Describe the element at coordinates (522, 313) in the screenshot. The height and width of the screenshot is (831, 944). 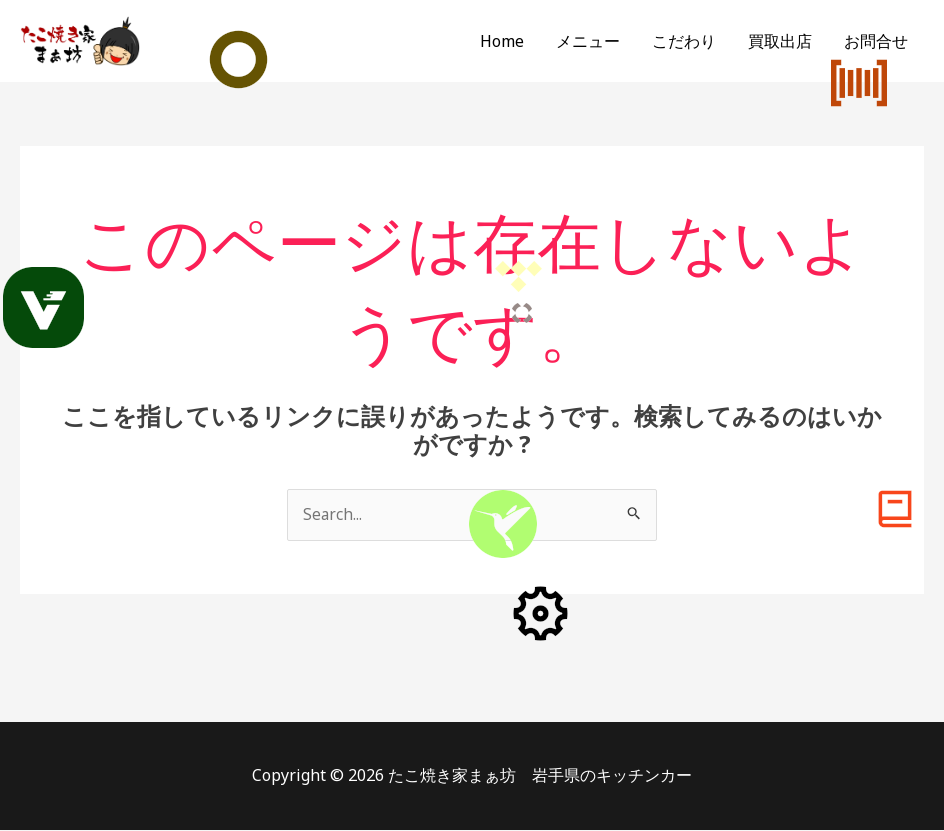
I see `open the TableCheck restaurant reservation app` at that location.